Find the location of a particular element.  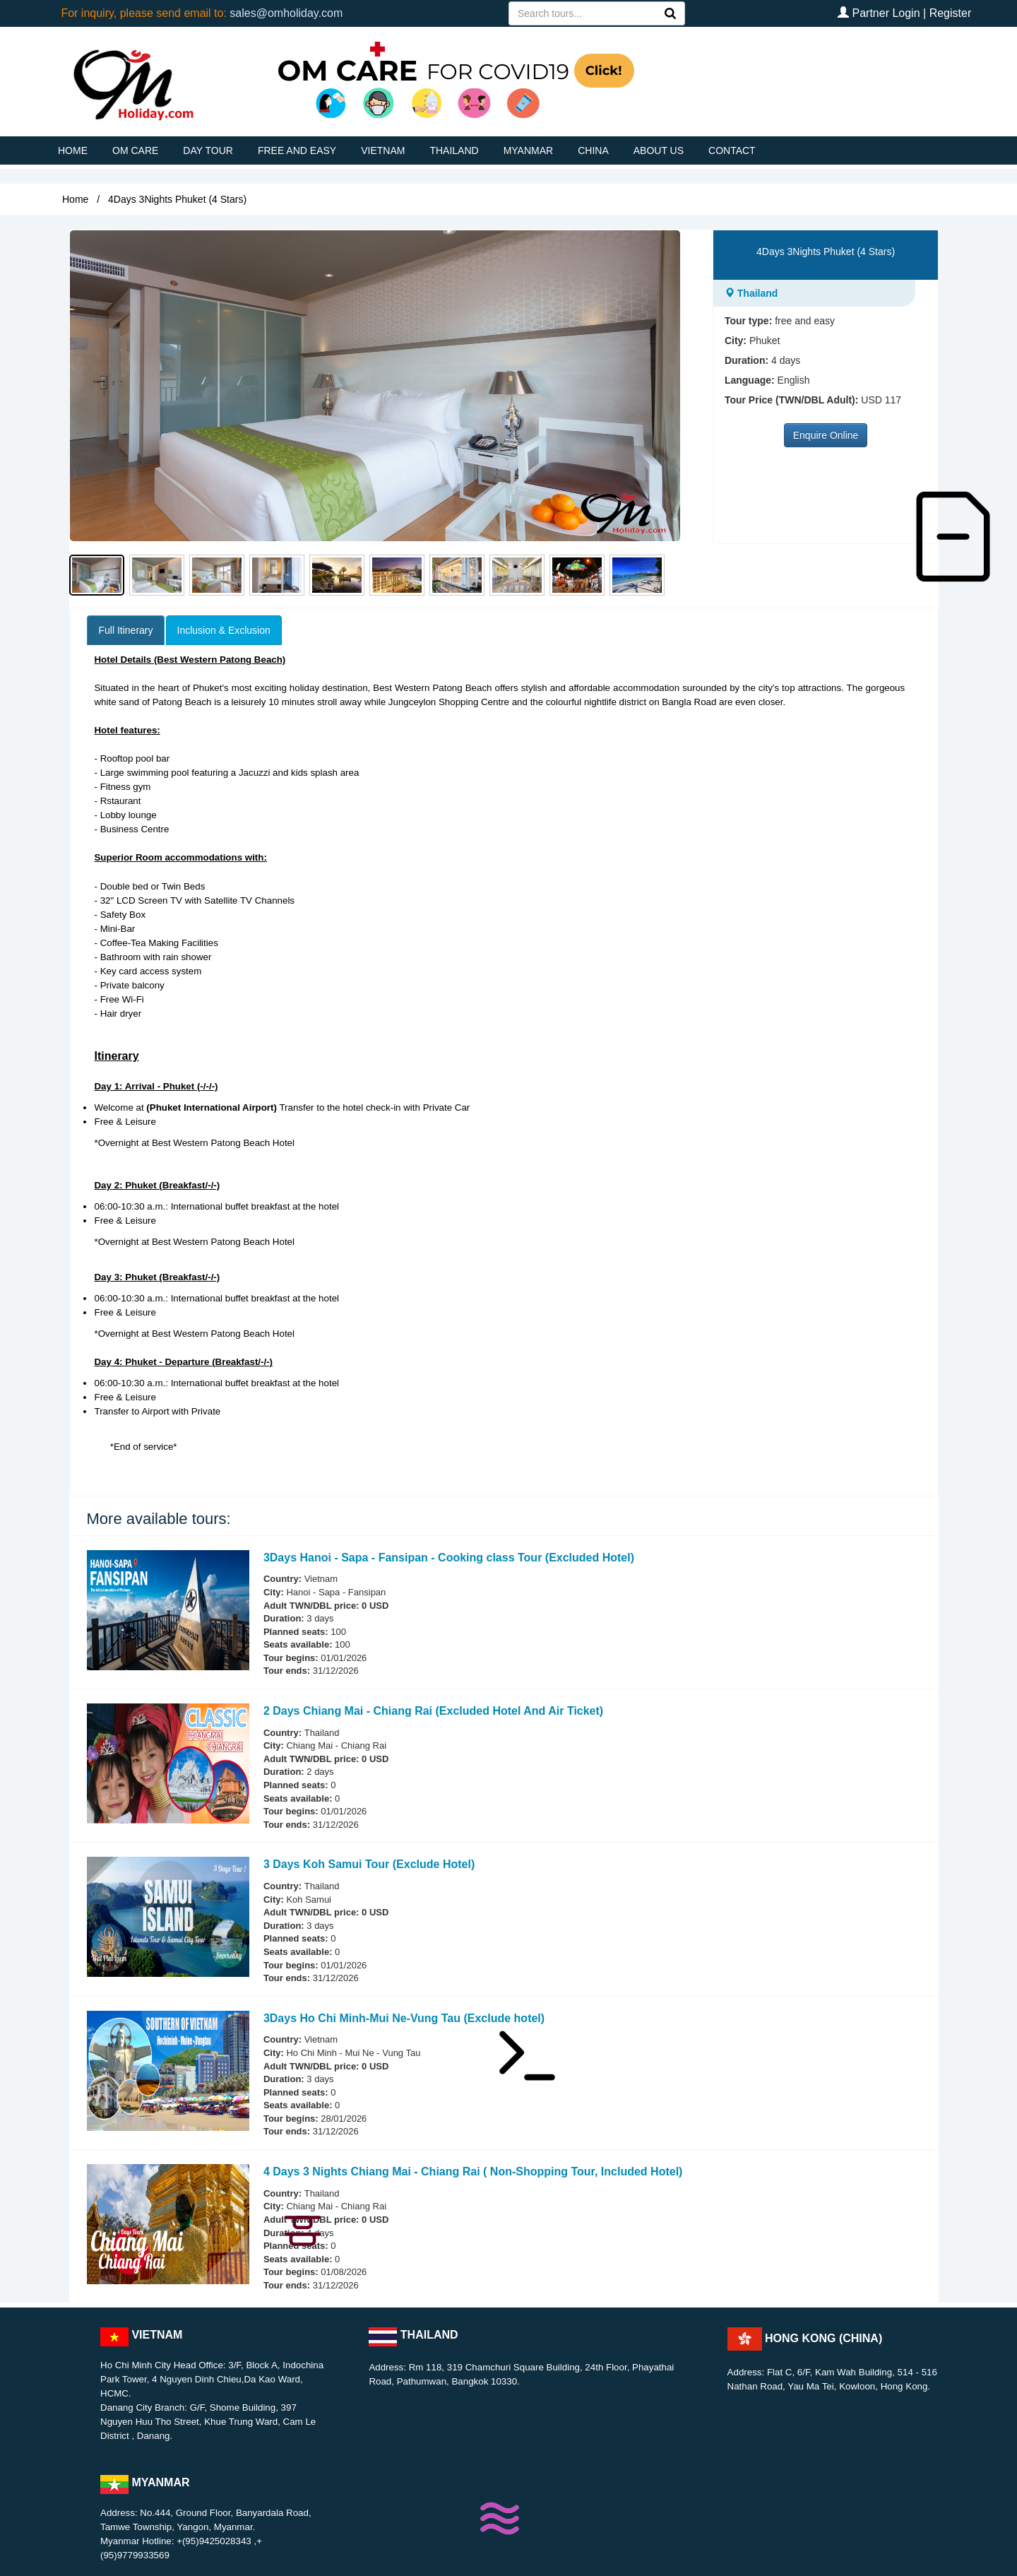

align objects to the top edge with vertical distribution is located at coordinates (302, 2231).